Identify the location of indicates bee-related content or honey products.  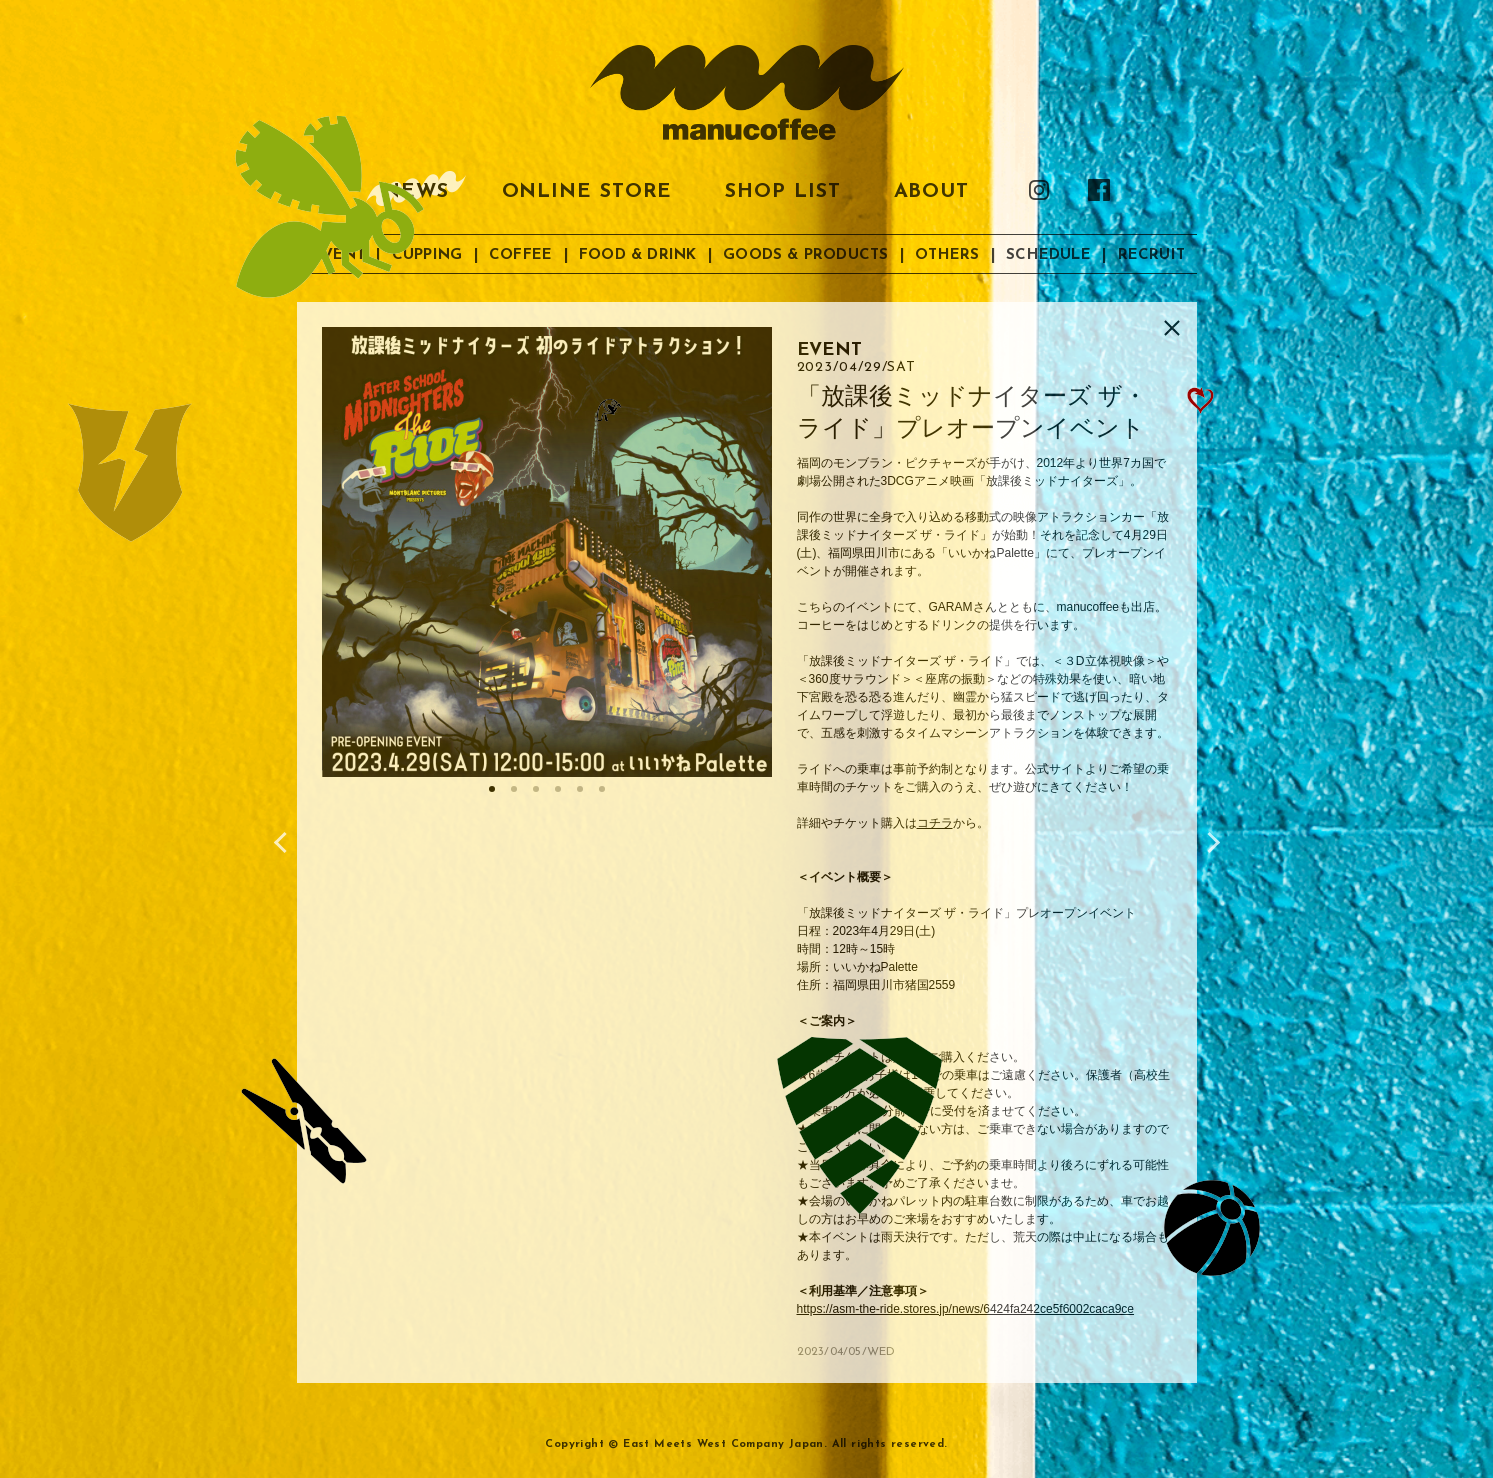
(329, 210).